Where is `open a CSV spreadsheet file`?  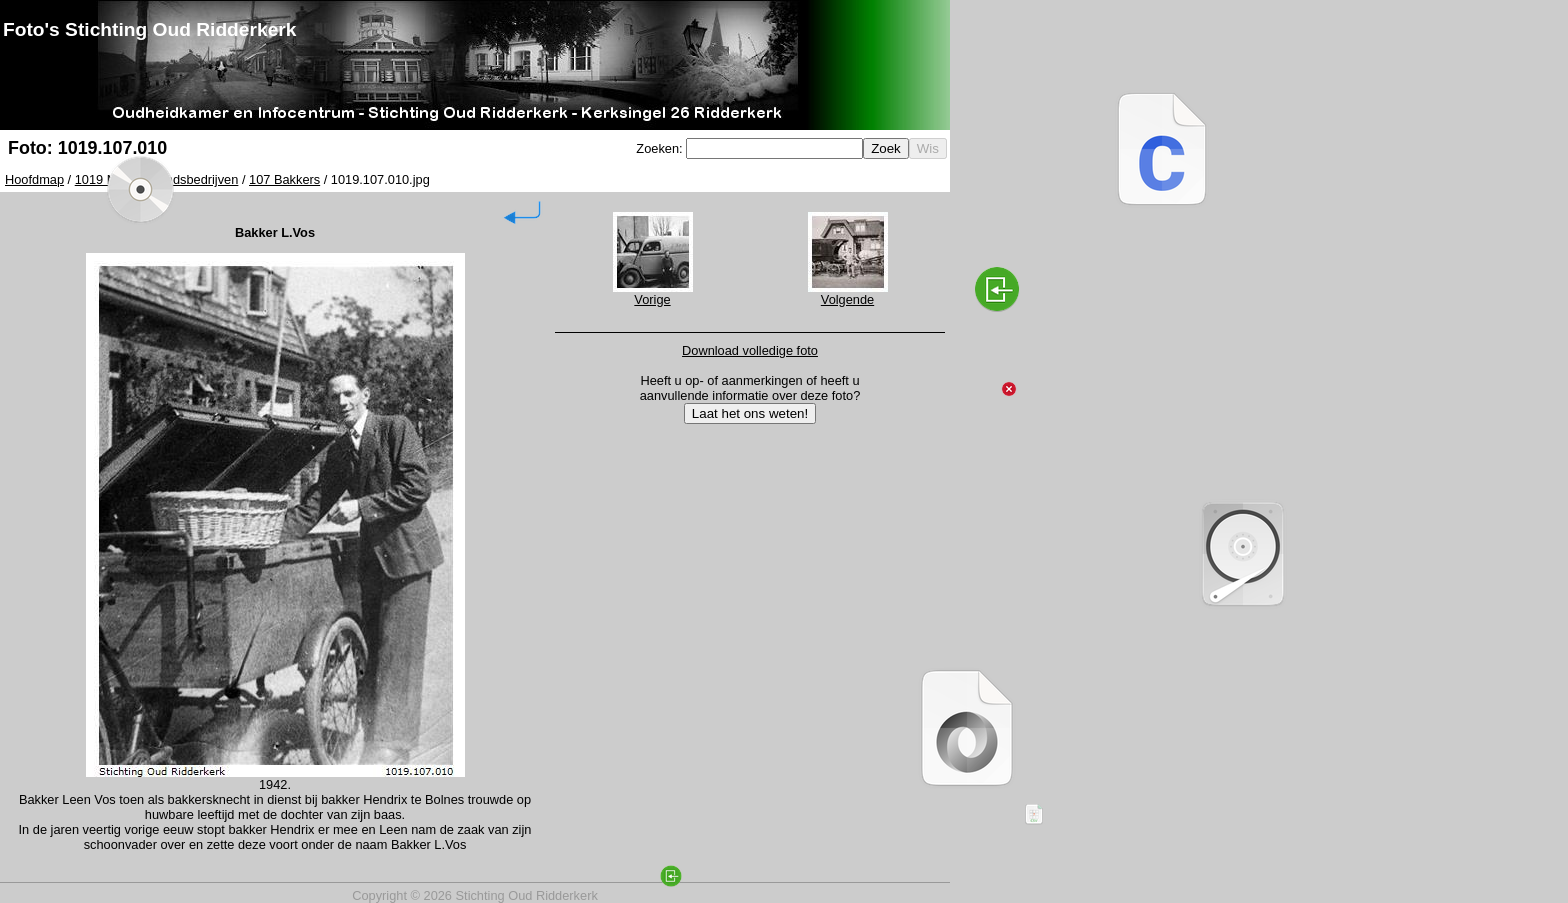 open a CSV spreadsheet file is located at coordinates (1034, 814).